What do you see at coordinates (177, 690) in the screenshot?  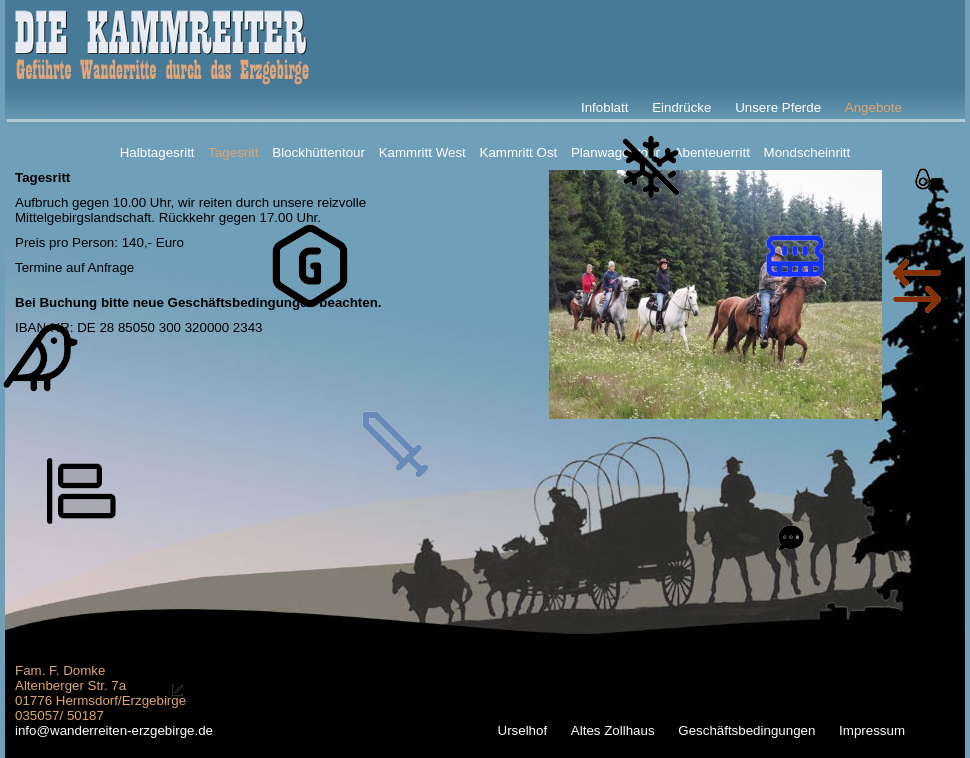 I see `navigate to the bottom-left corner` at bounding box center [177, 690].